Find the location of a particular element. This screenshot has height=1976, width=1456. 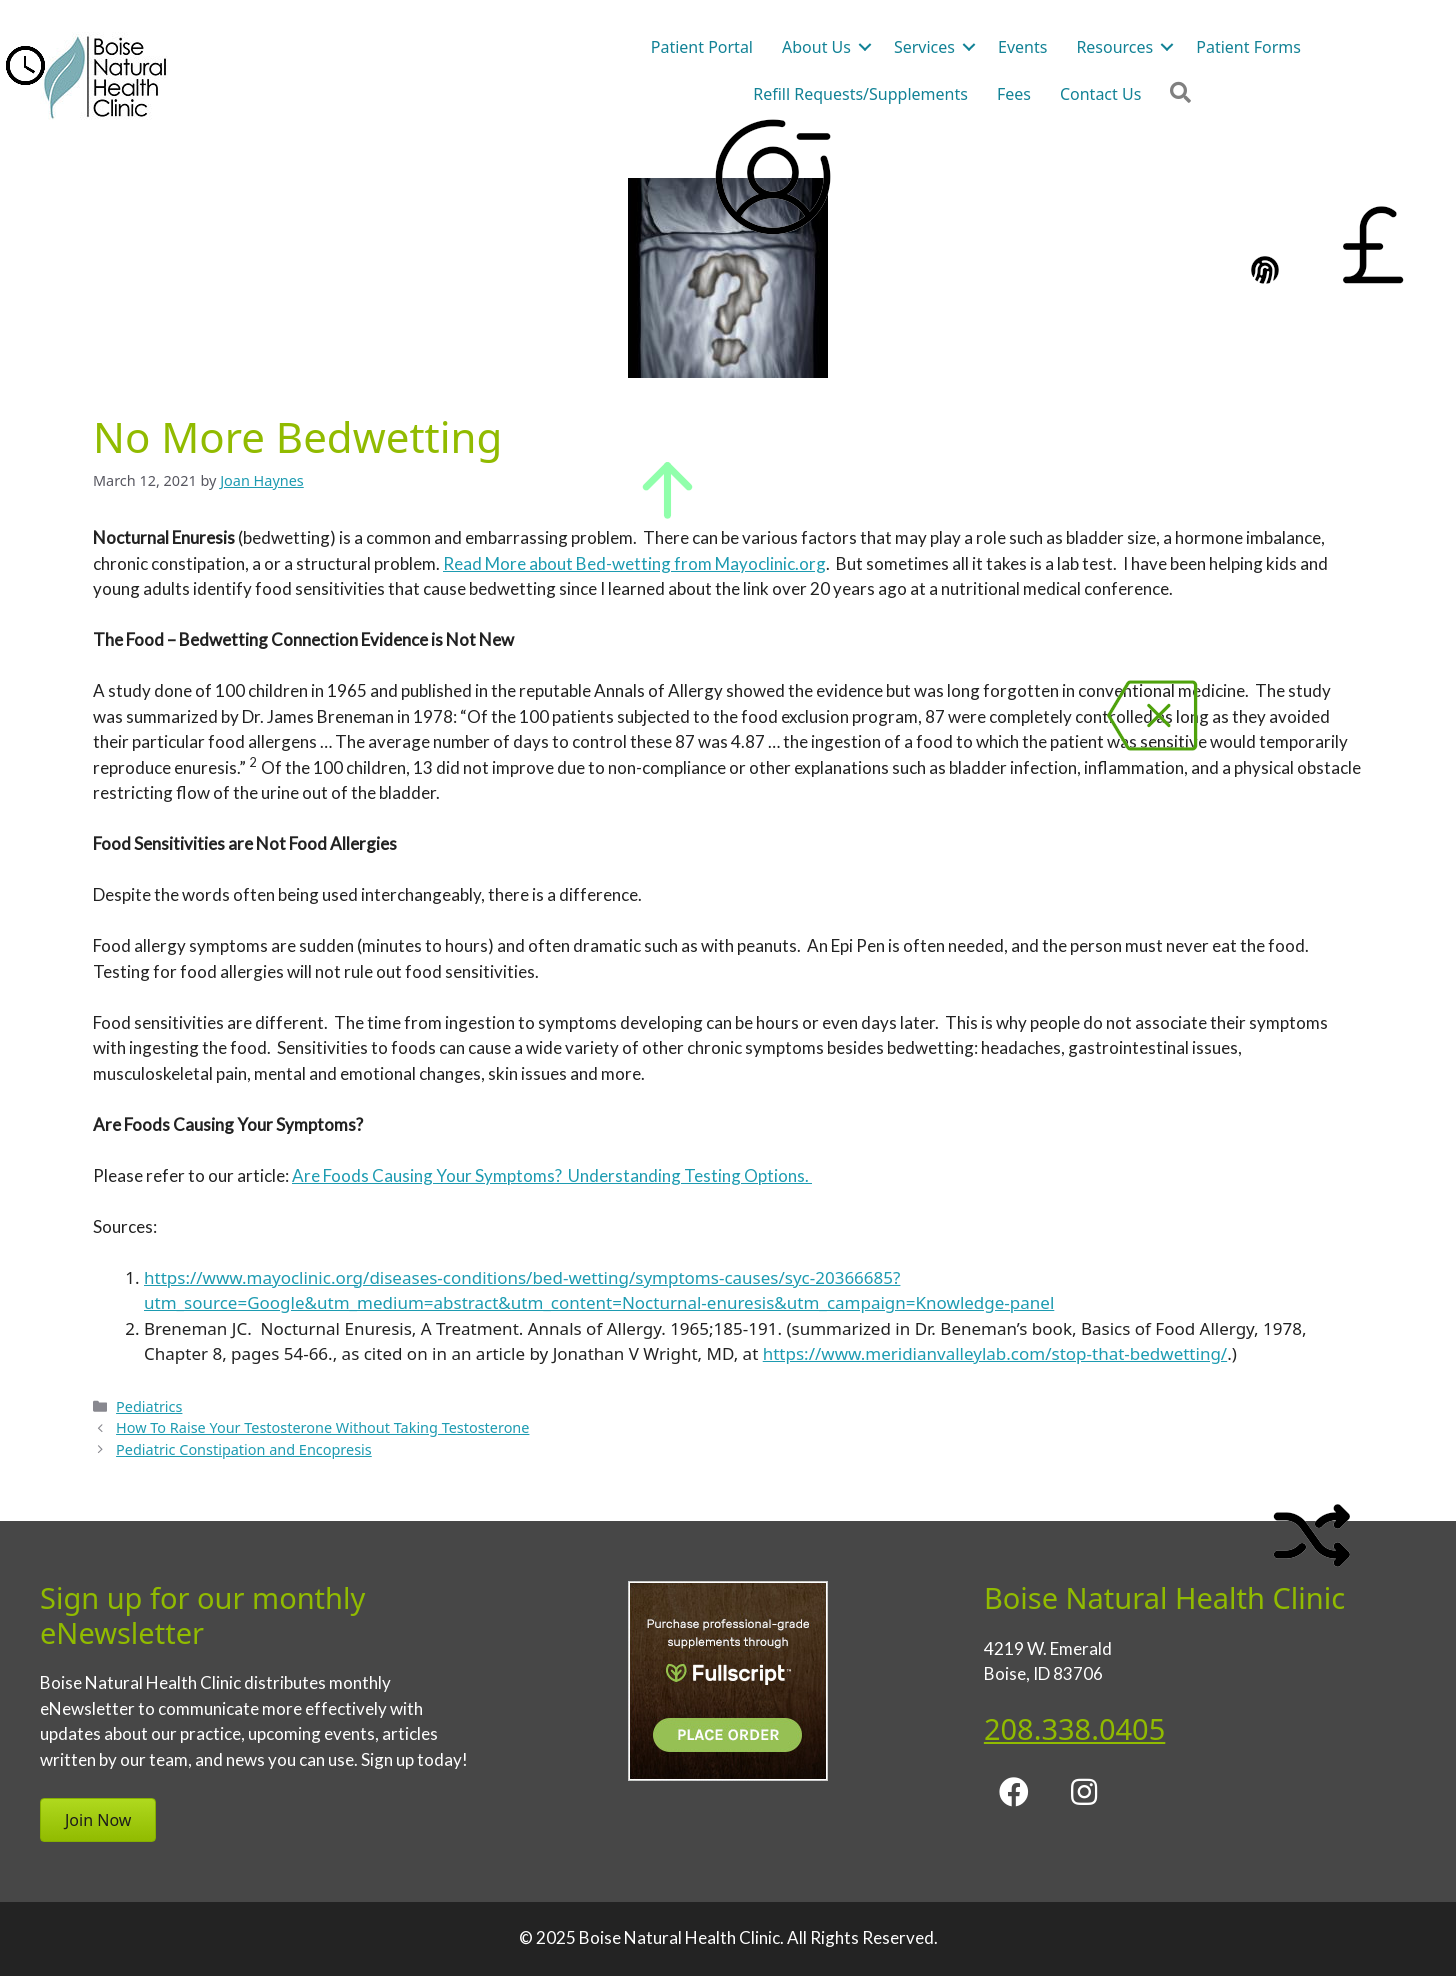

delete the previous character is located at coordinates (1155, 715).